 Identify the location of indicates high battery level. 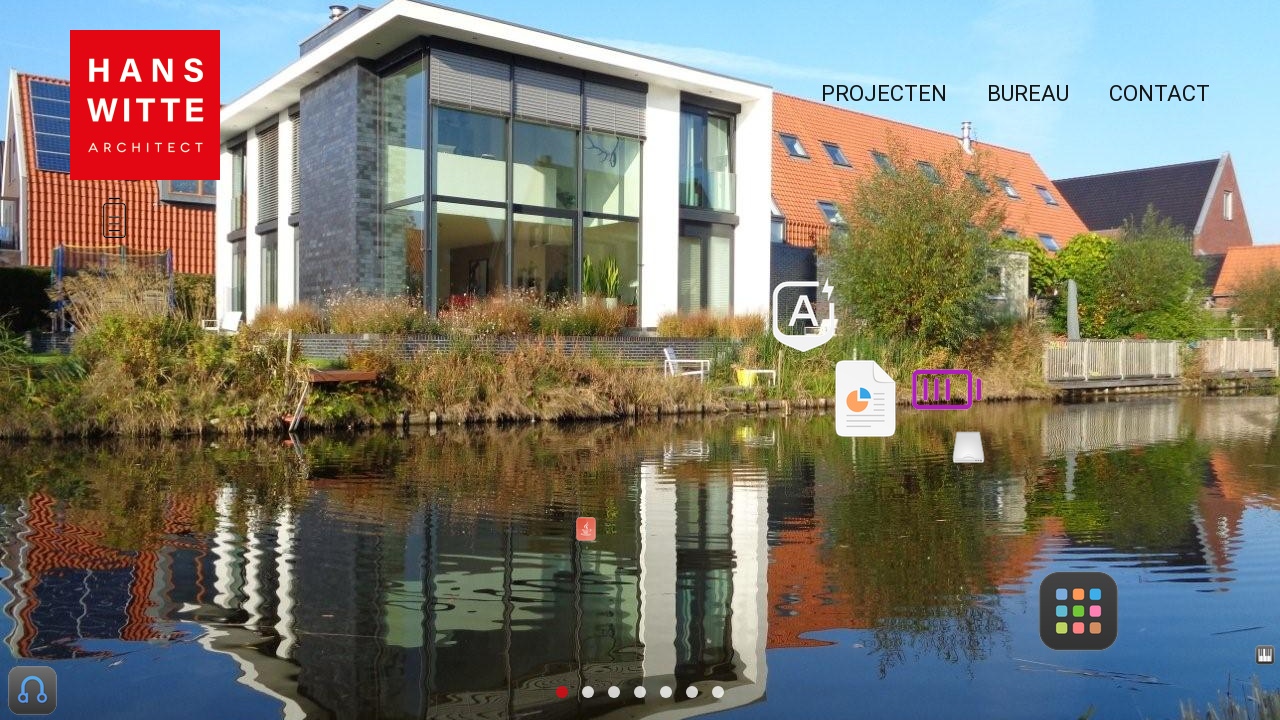
(945, 389).